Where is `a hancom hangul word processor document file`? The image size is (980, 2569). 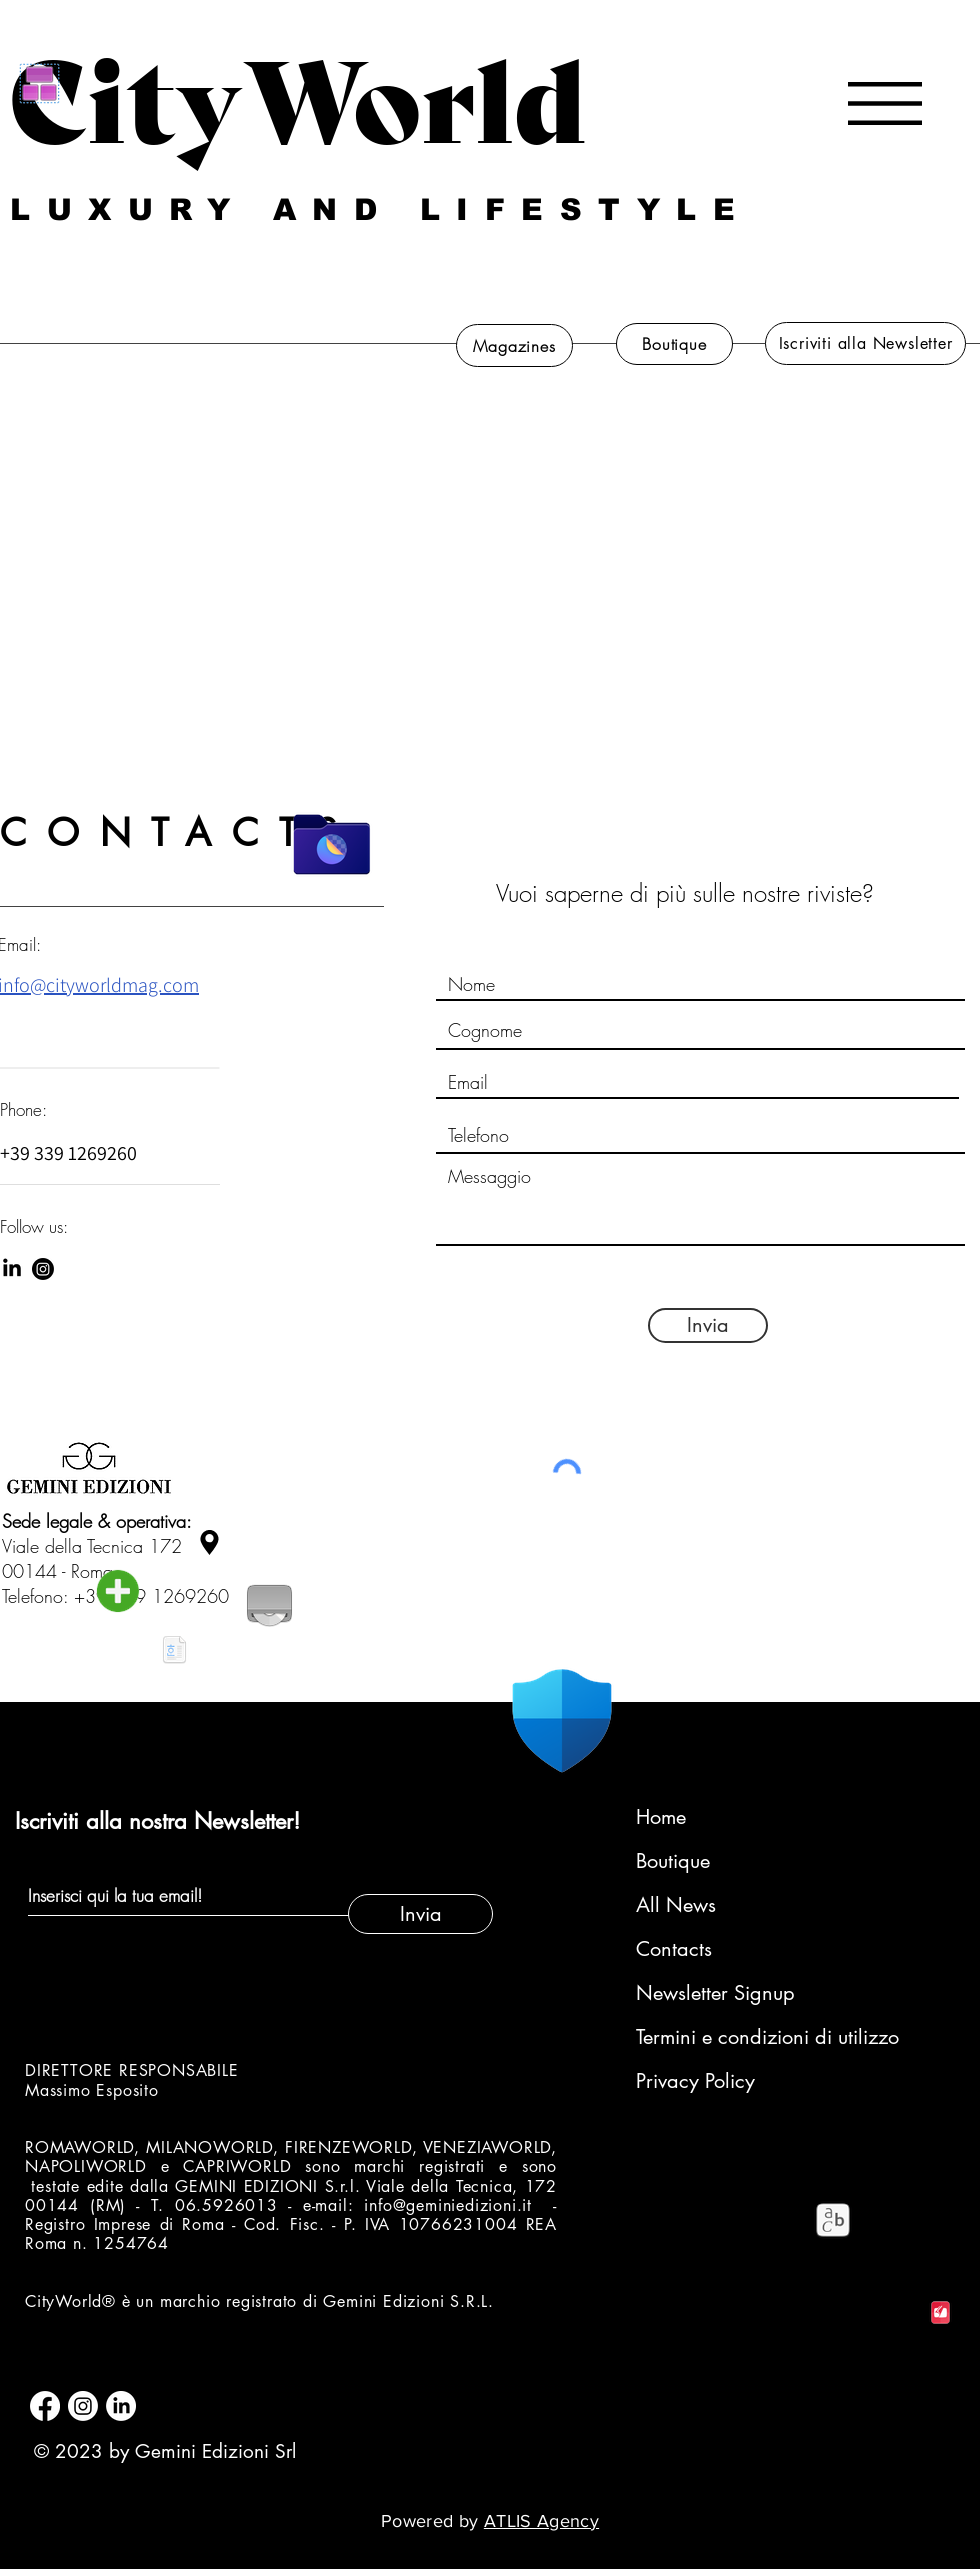
a hancom hangul word processor document file is located at coordinates (174, 1649).